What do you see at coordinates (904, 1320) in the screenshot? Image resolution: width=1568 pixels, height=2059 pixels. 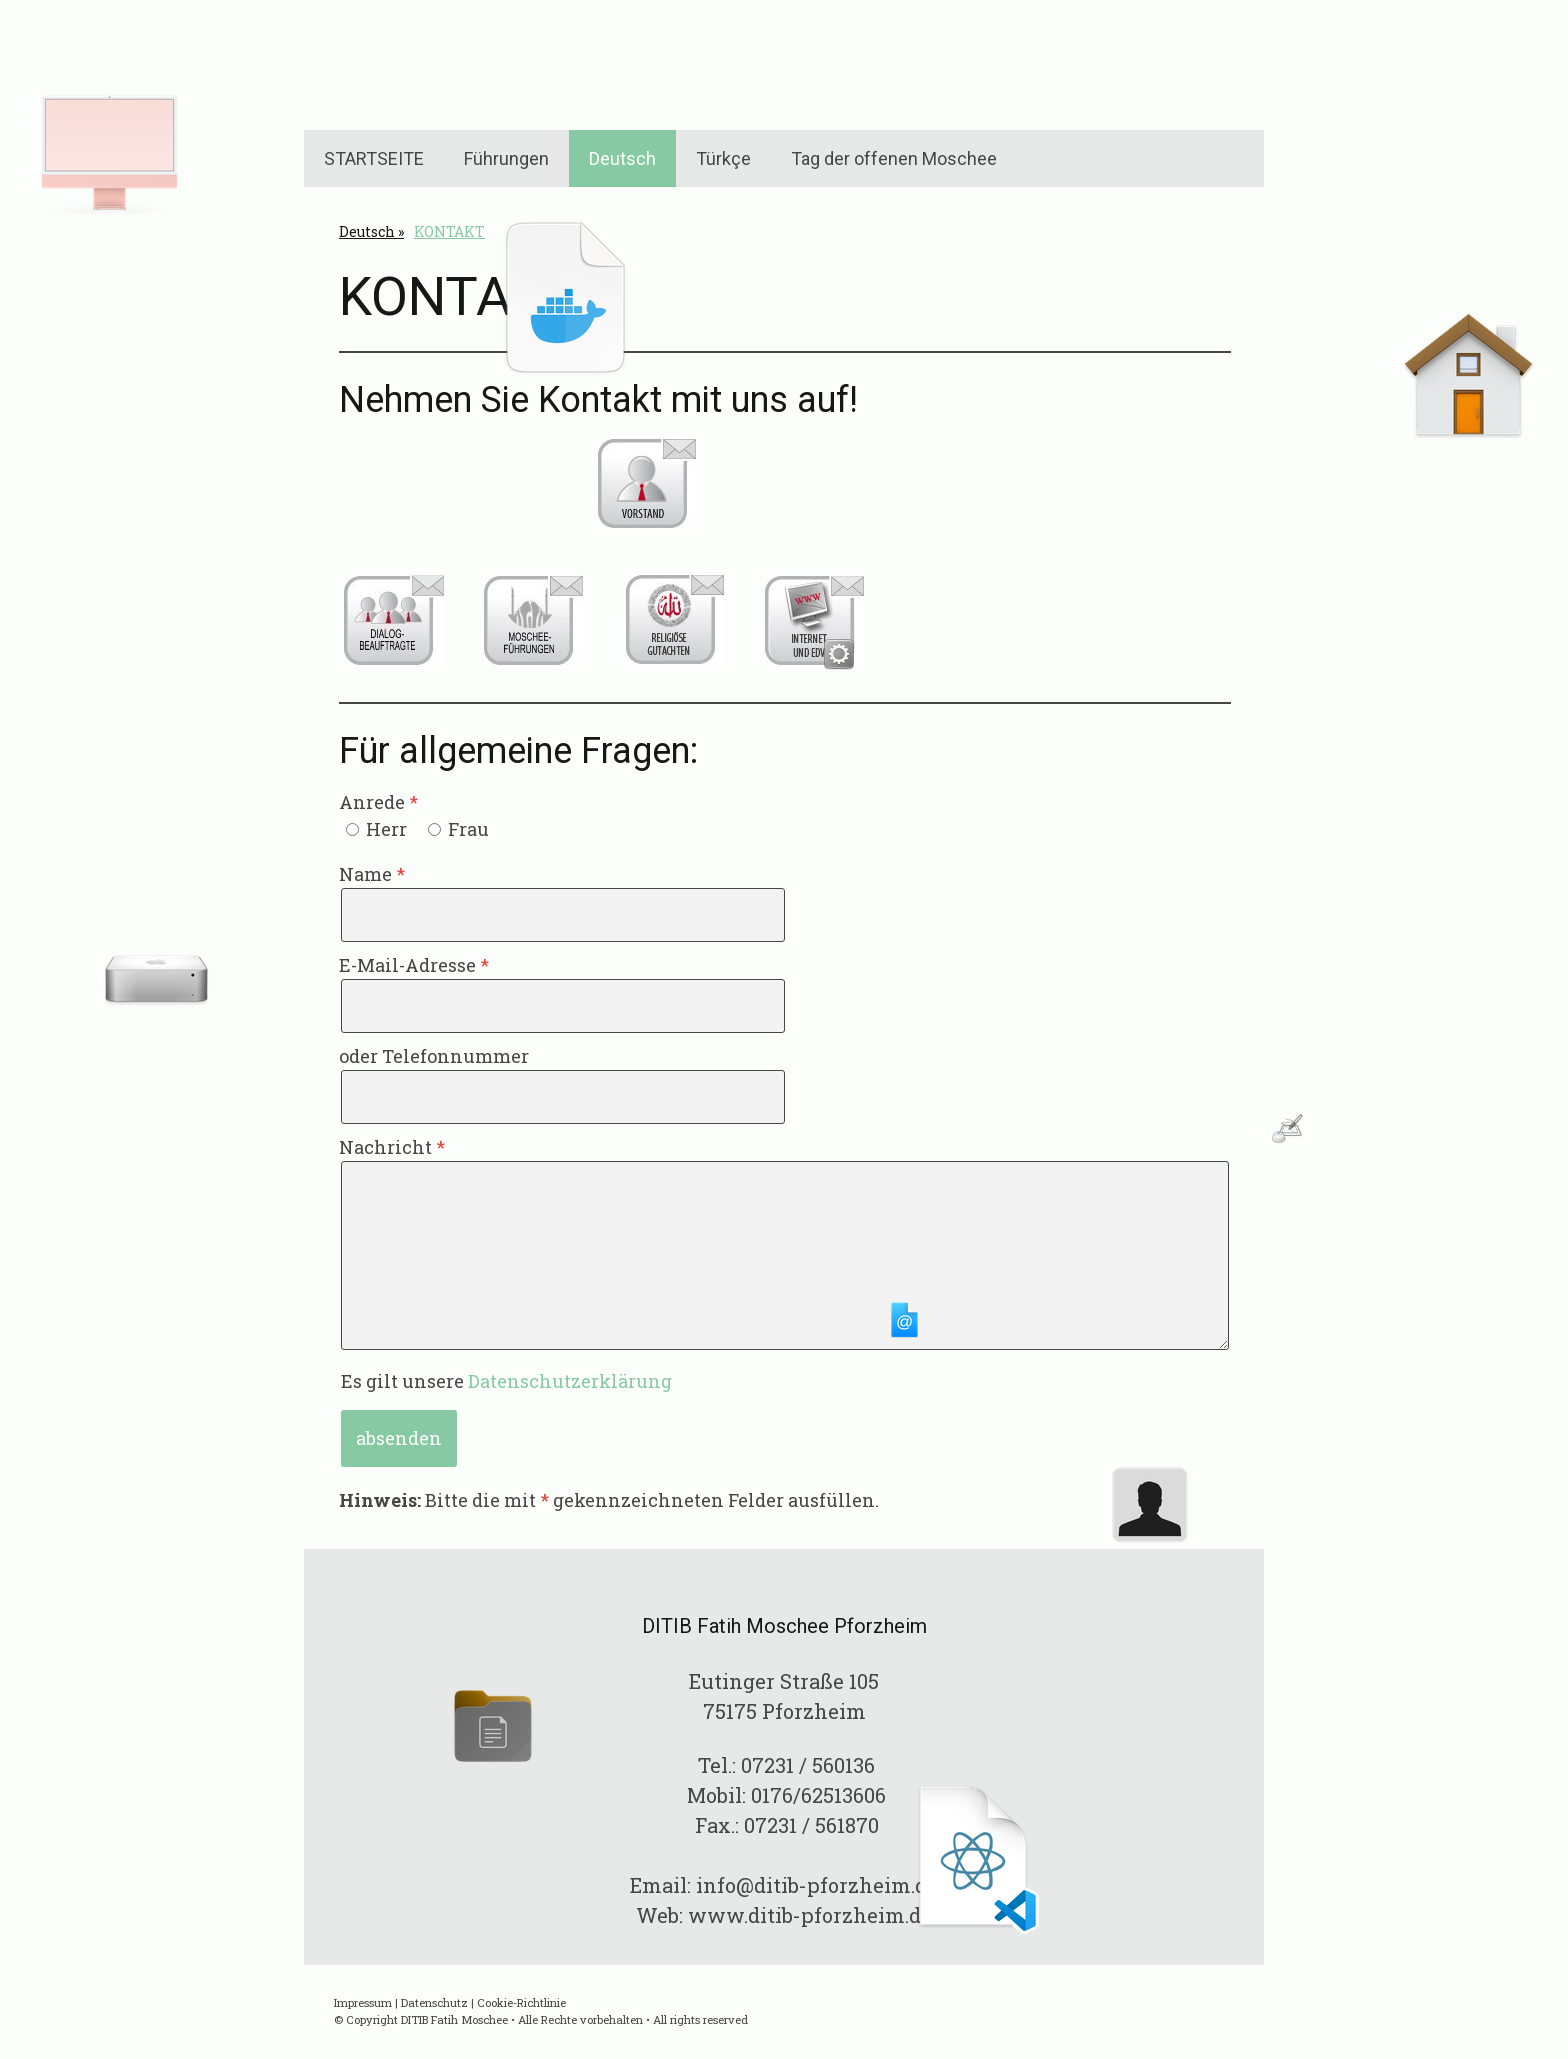 I see `address book or contacts file` at bounding box center [904, 1320].